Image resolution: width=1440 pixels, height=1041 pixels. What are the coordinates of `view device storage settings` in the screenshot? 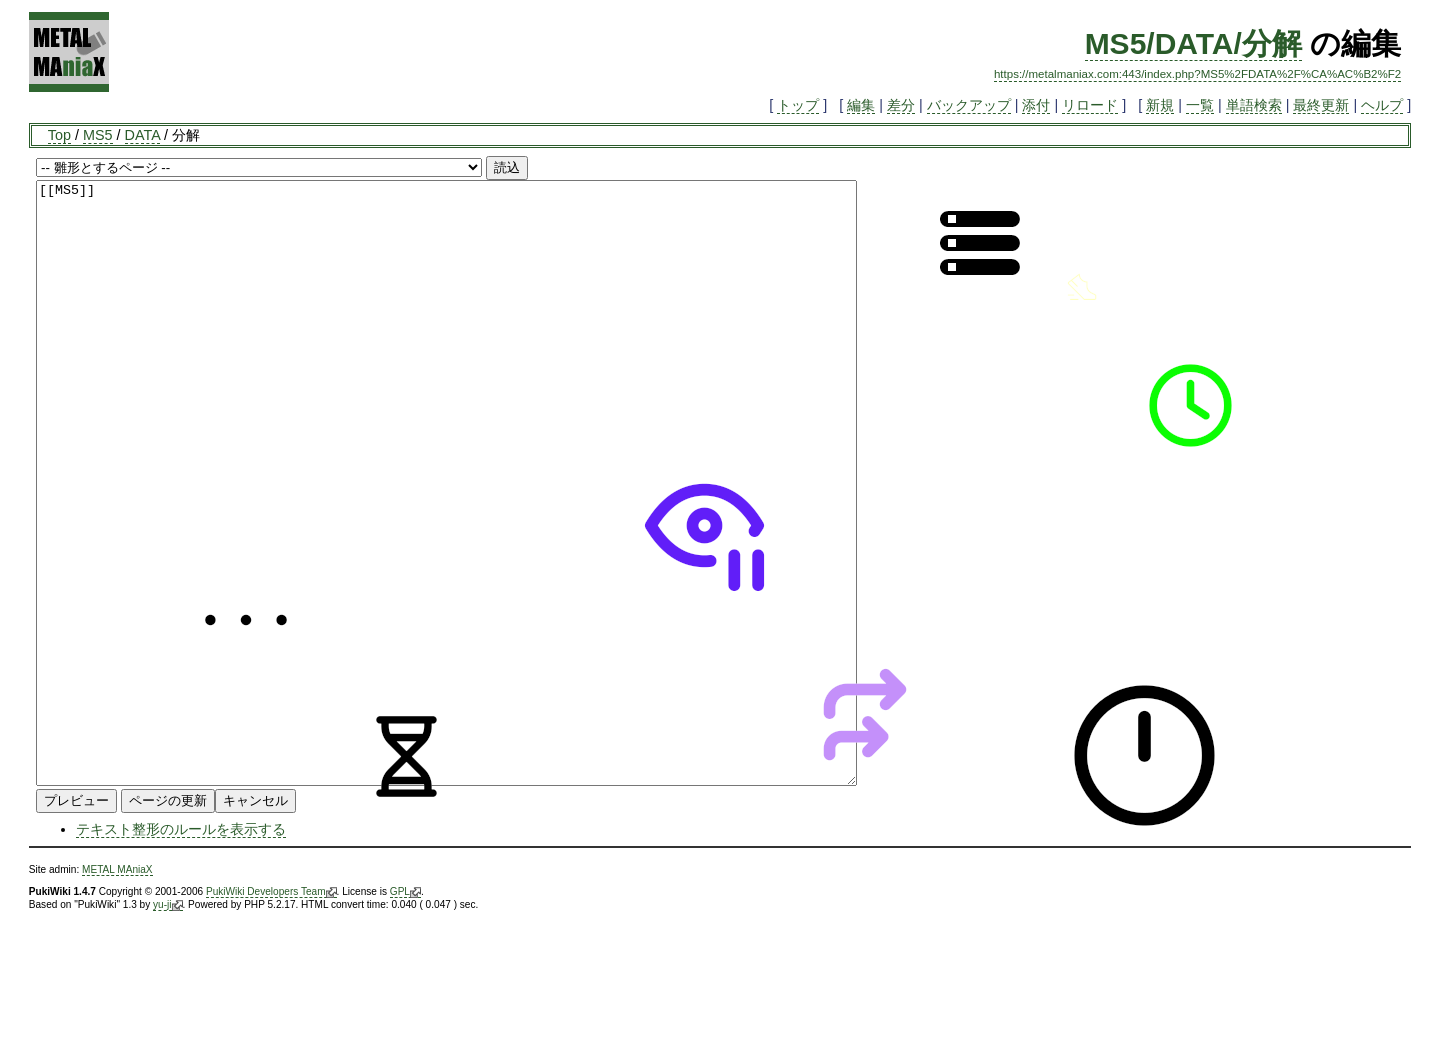 It's located at (980, 243).